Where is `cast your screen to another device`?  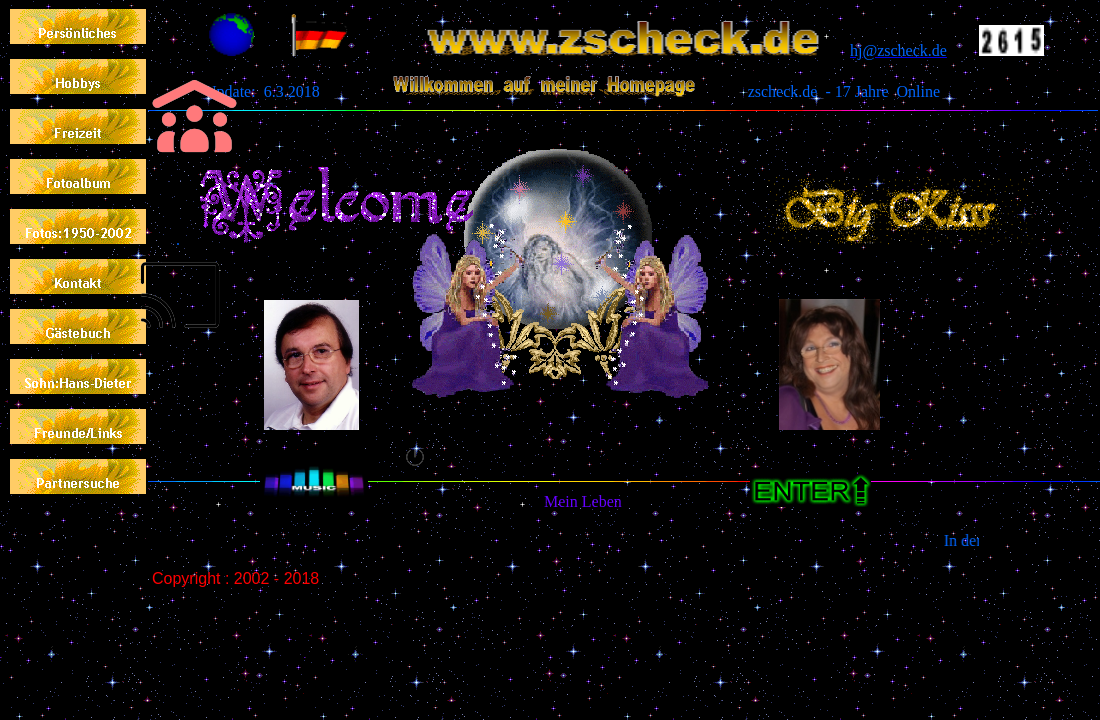 cast your screen to another device is located at coordinates (180, 295).